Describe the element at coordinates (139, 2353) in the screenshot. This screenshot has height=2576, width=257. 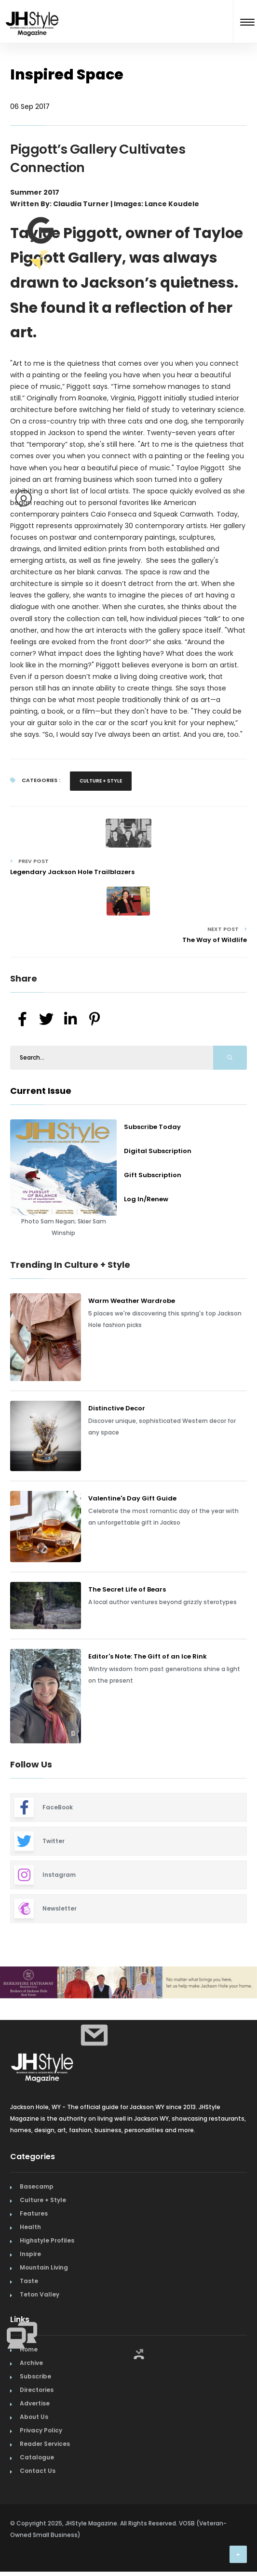
I see `indicates a missed phone call` at that location.